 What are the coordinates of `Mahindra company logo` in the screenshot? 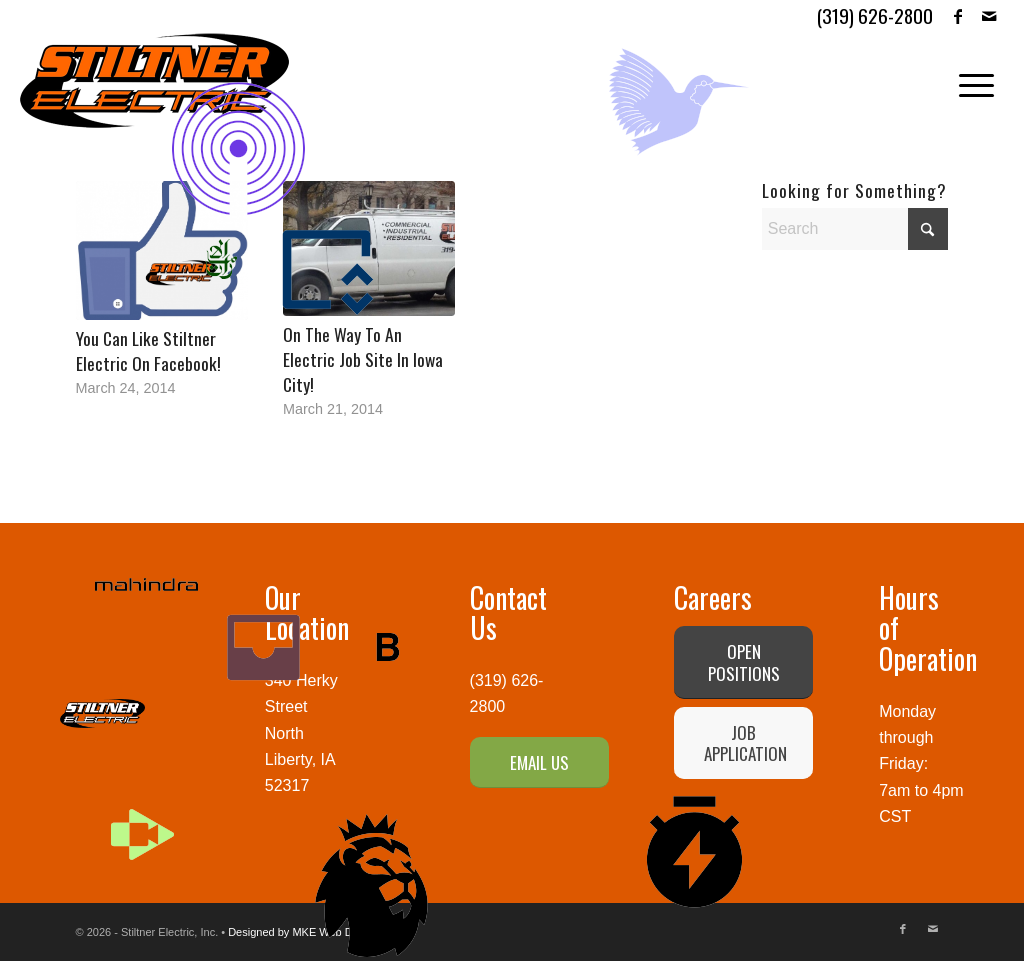 It's located at (146, 584).